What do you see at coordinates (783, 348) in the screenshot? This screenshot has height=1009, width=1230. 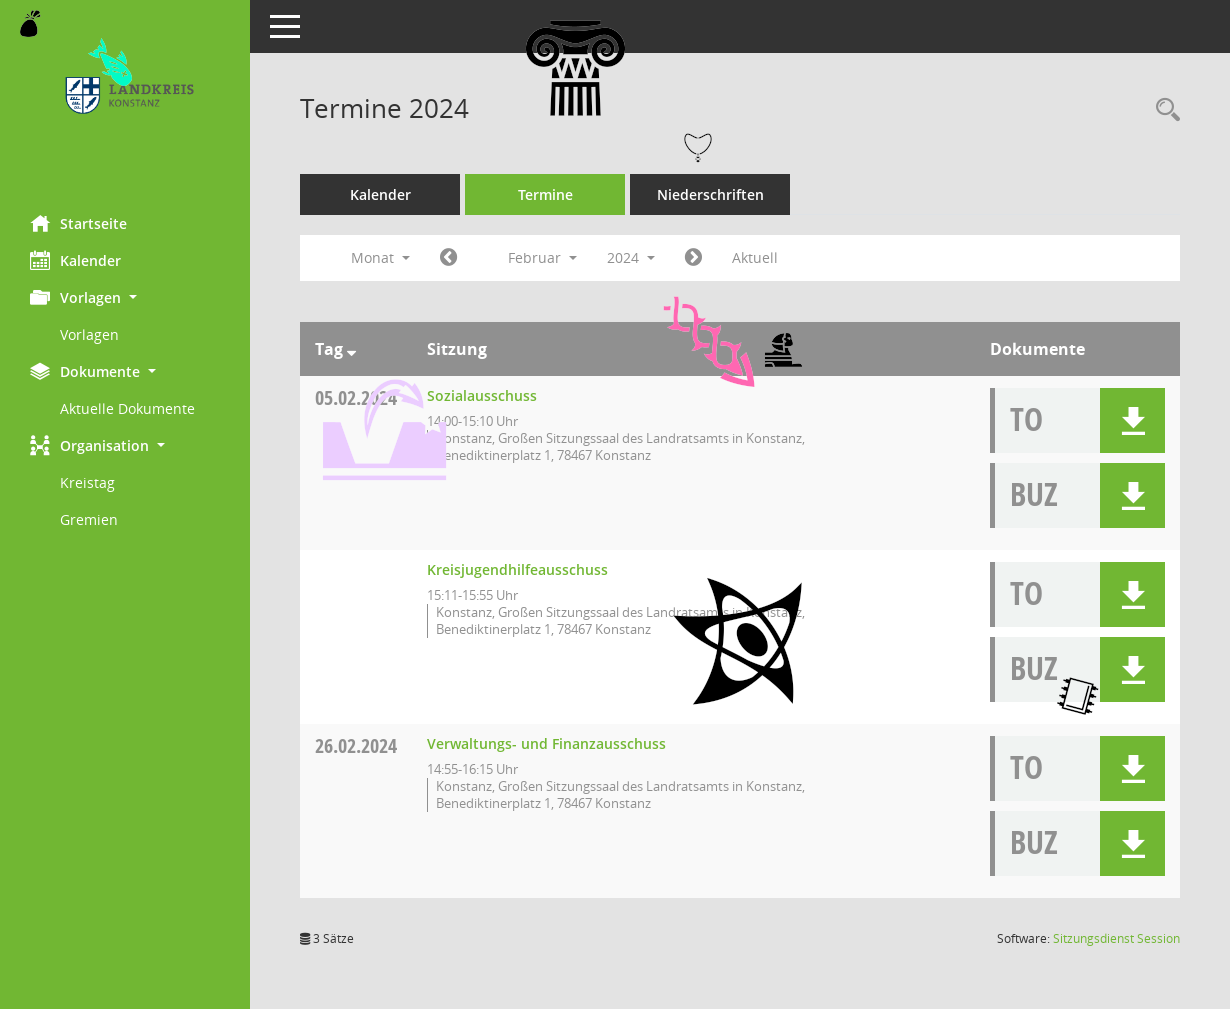 I see `explore ancient Egypt themed content` at bounding box center [783, 348].